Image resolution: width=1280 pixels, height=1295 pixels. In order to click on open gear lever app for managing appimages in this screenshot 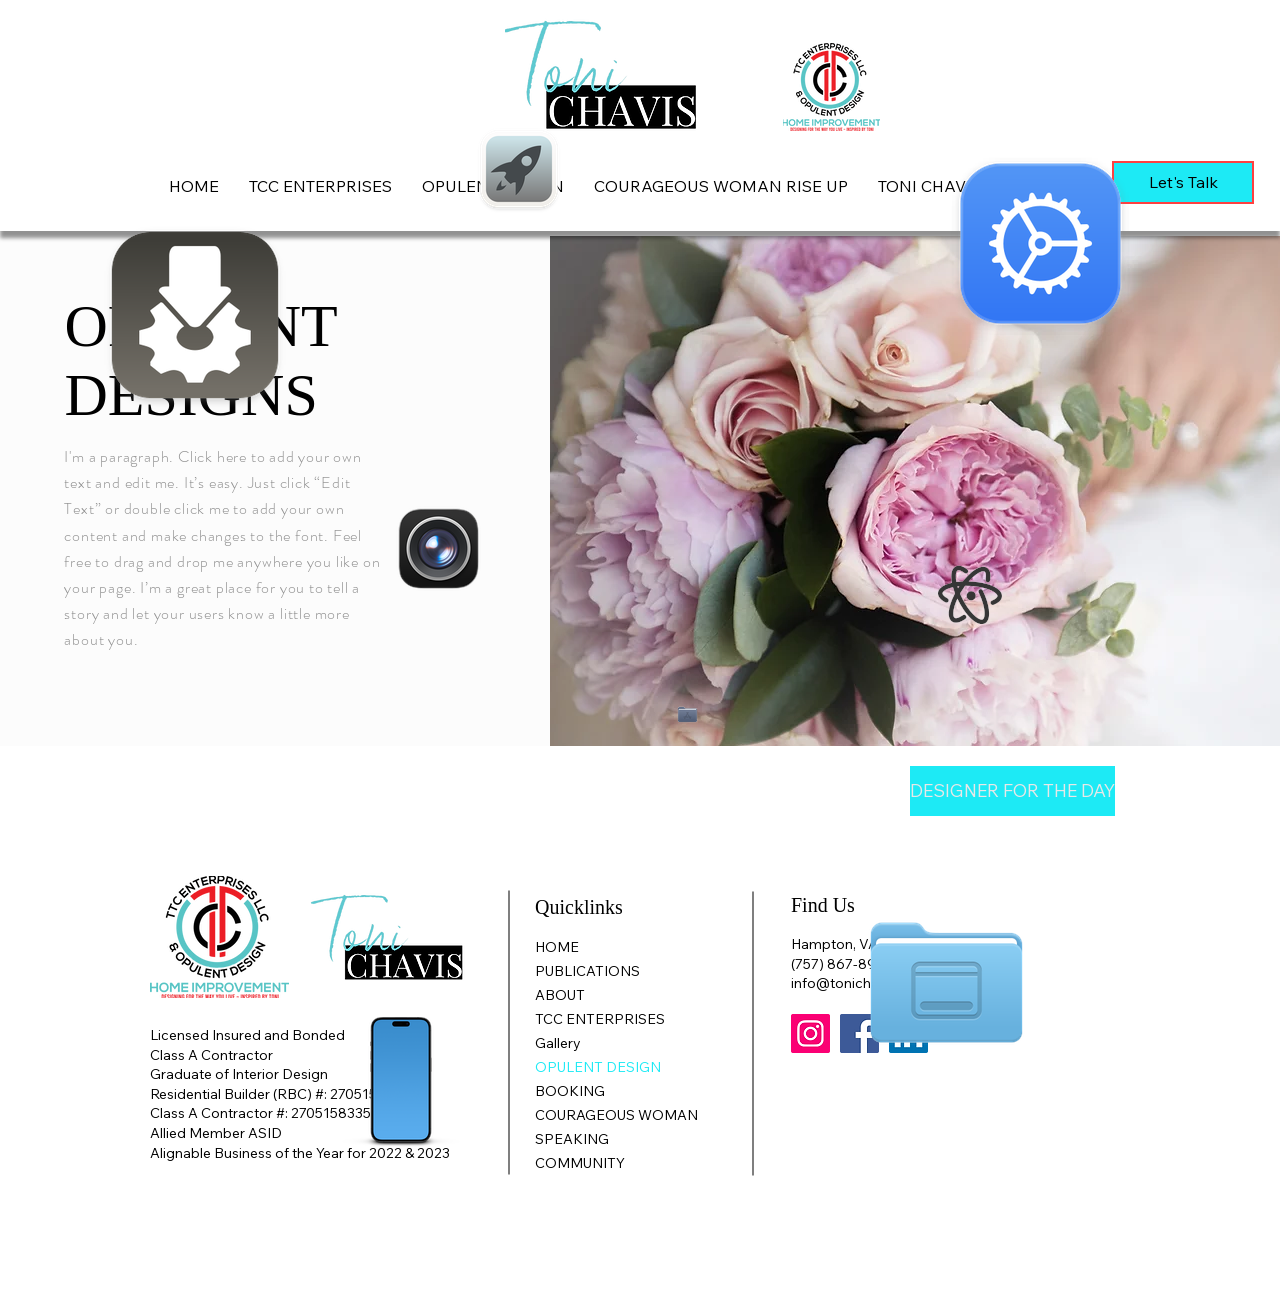, I will do `click(195, 315)`.